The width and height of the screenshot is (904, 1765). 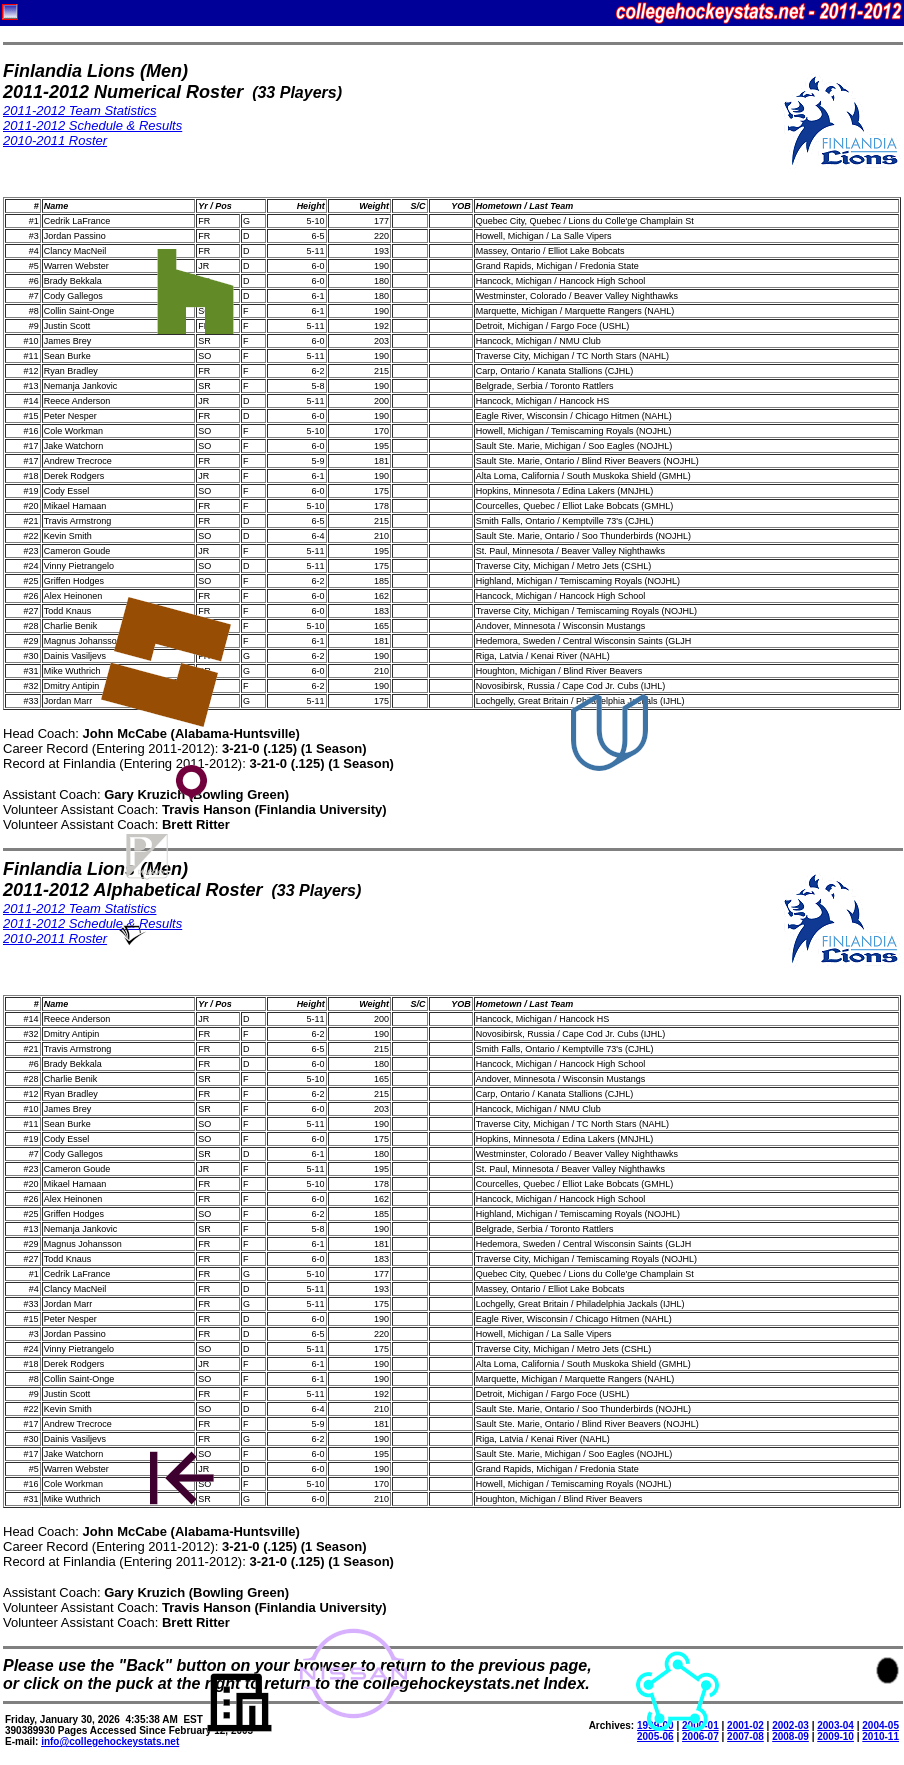 I want to click on open OsmAnd navigation app, so click(x=191, y=782).